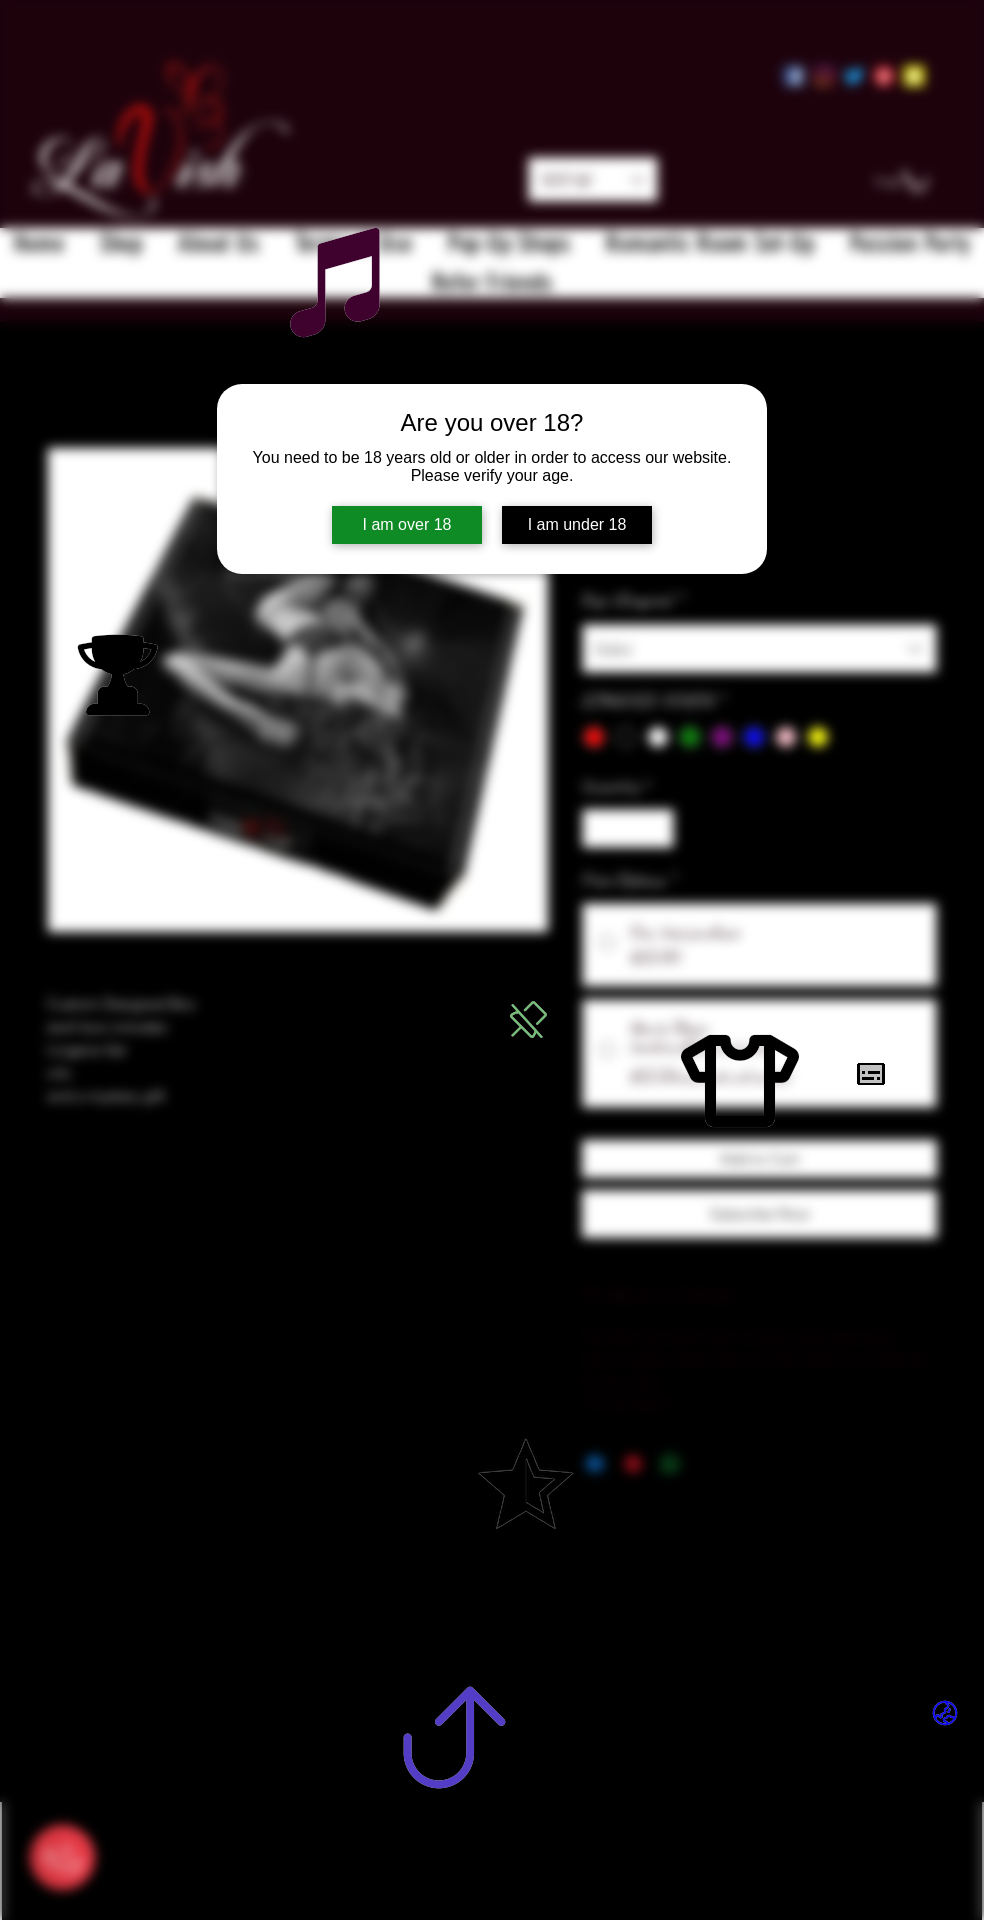 The image size is (984, 1920). I want to click on switch to asia-australia region, so click(945, 1713).